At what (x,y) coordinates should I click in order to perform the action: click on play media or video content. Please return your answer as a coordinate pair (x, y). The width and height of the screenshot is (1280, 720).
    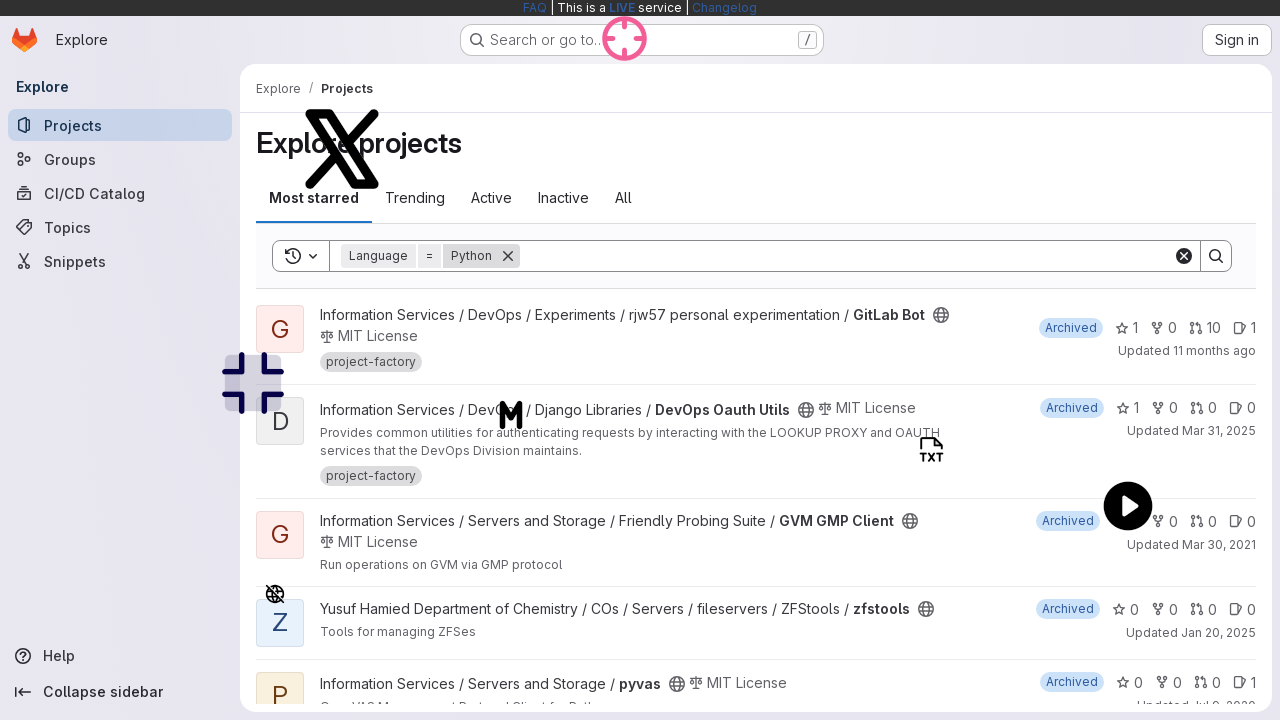
    Looking at the image, I should click on (1128, 506).